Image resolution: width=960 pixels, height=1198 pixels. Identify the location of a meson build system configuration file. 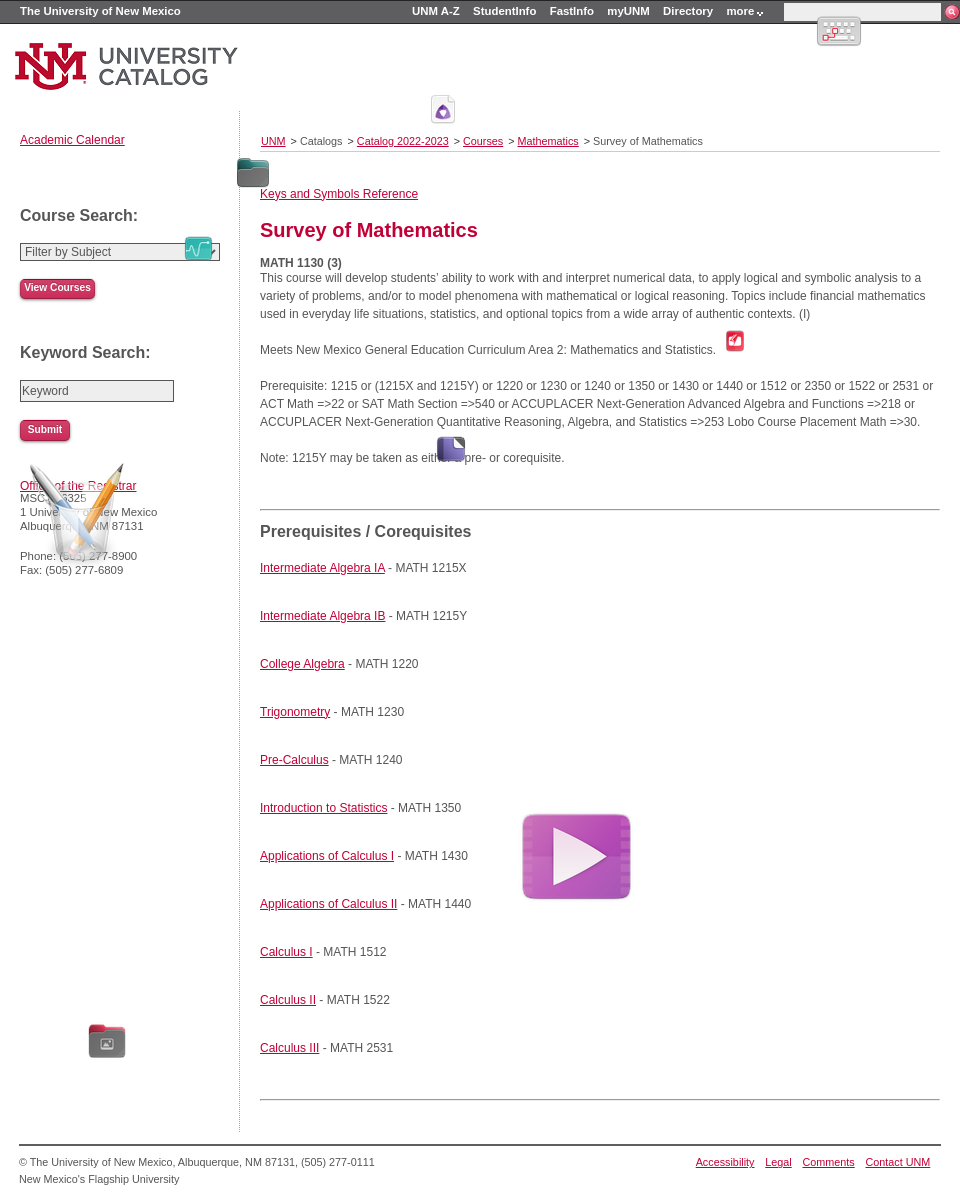
(443, 109).